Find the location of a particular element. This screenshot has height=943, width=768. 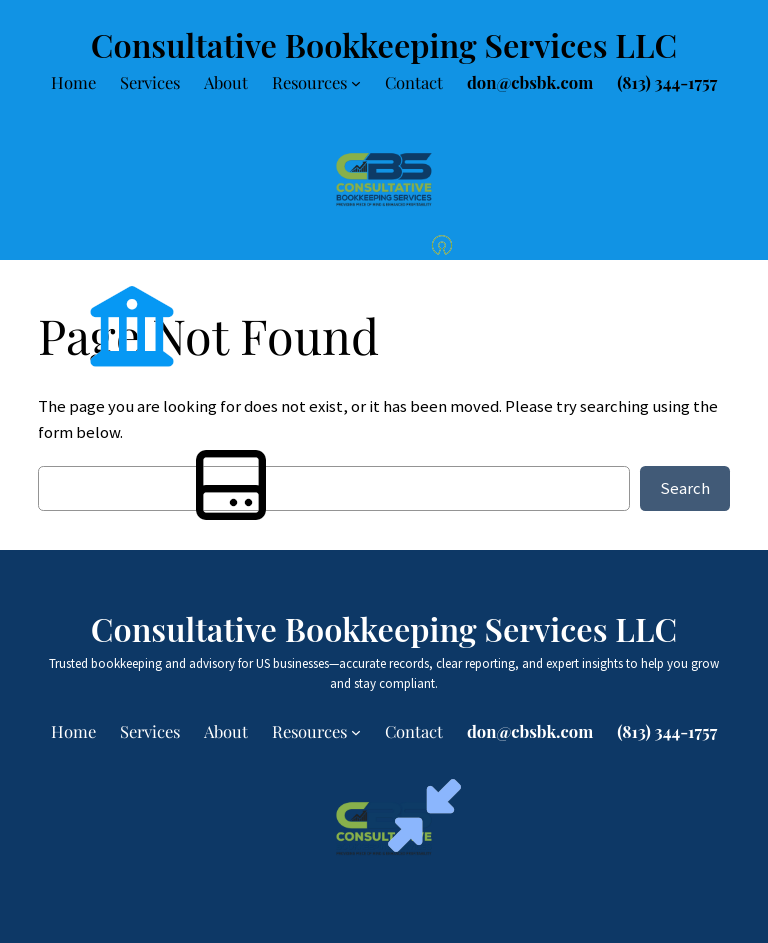

access hard drive or storage settings is located at coordinates (231, 485).